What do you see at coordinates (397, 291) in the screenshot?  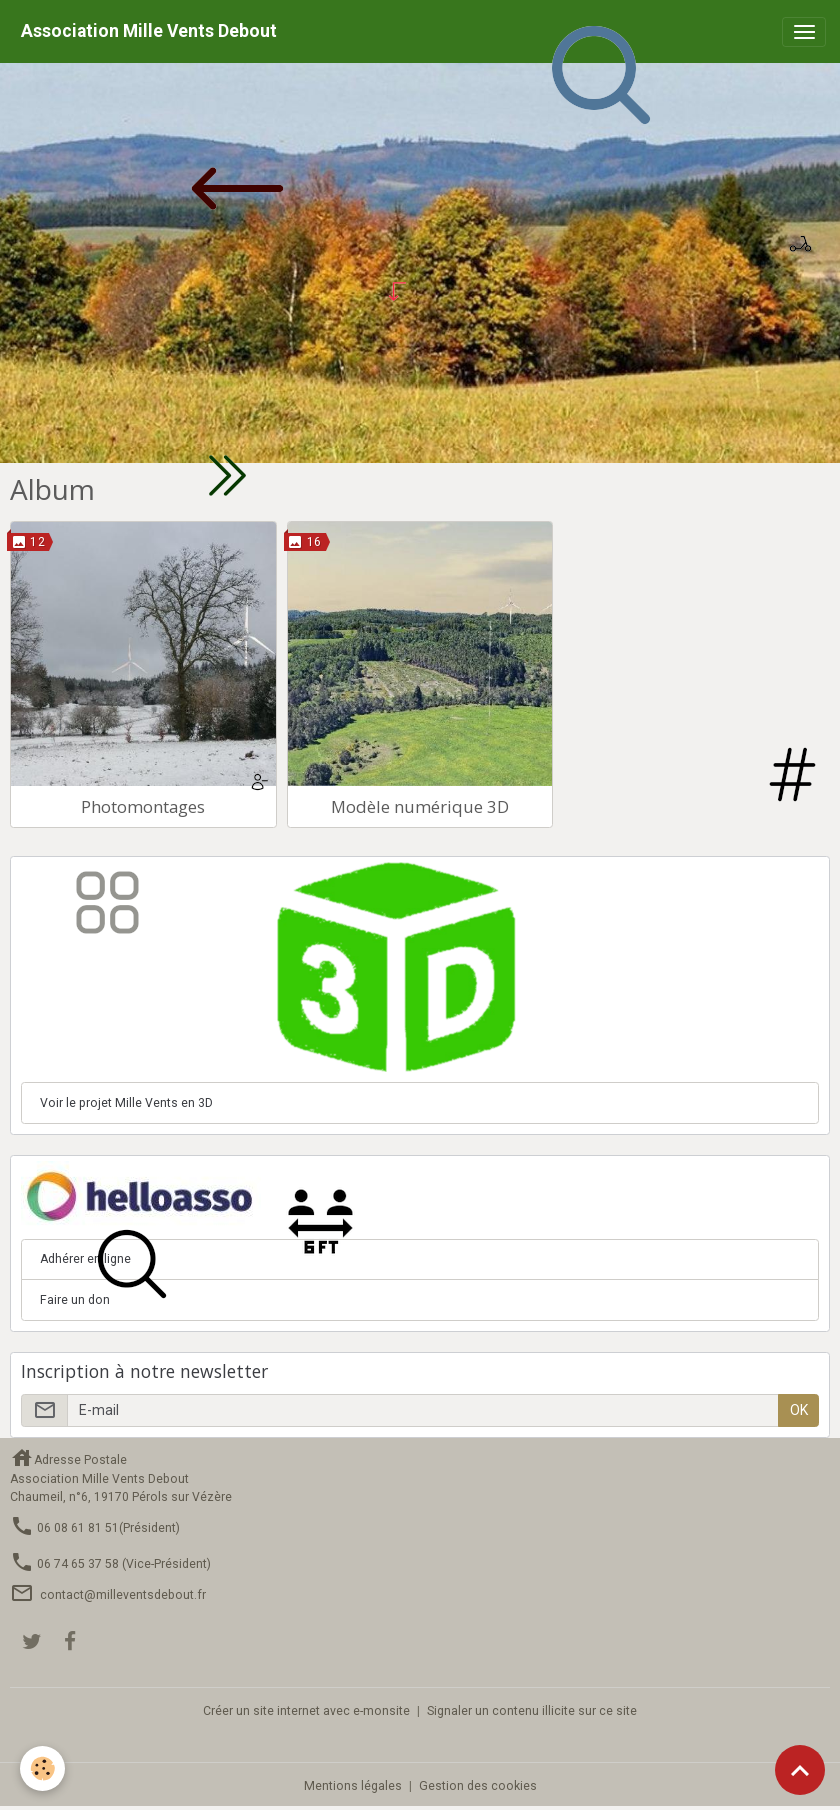 I see `go back and down in navigation` at bounding box center [397, 291].